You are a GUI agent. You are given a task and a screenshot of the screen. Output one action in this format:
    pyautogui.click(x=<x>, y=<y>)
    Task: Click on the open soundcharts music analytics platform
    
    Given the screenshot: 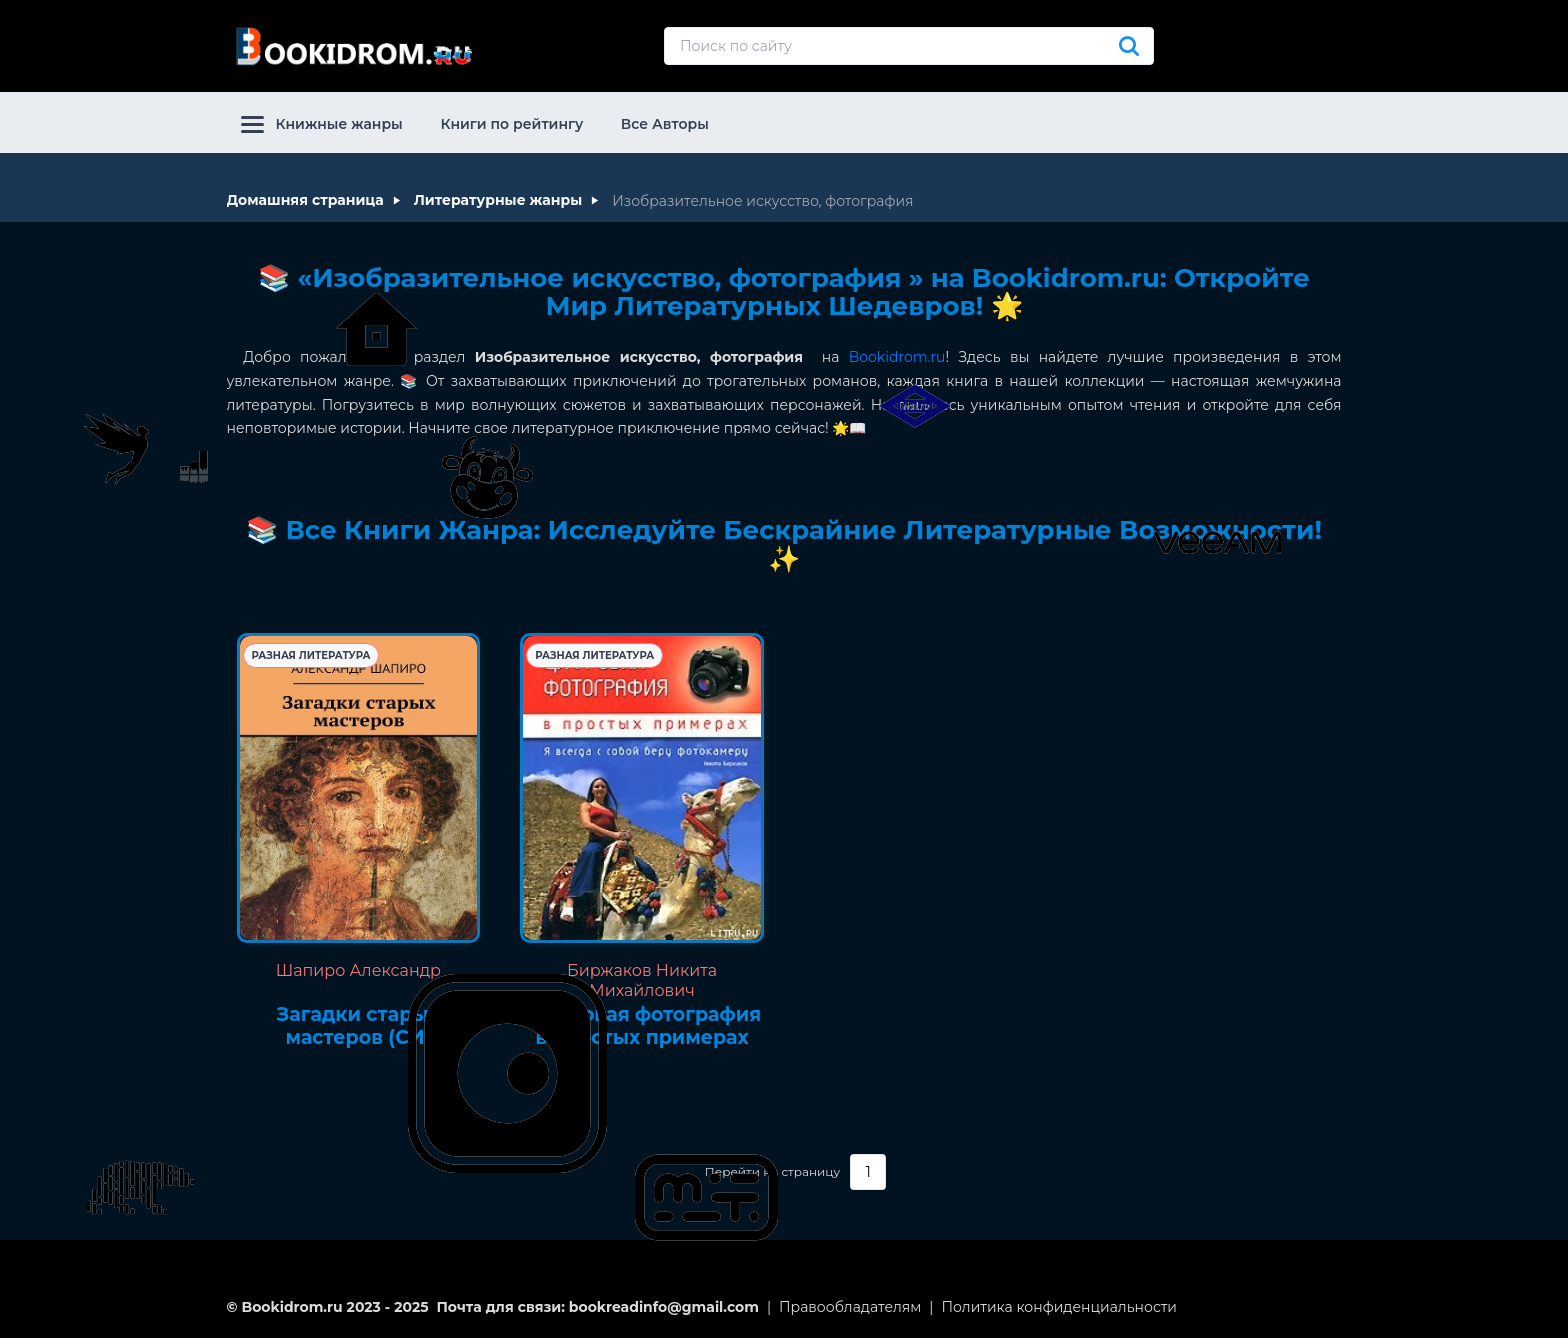 What is the action you would take?
    pyautogui.click(x=194, y=467)
    